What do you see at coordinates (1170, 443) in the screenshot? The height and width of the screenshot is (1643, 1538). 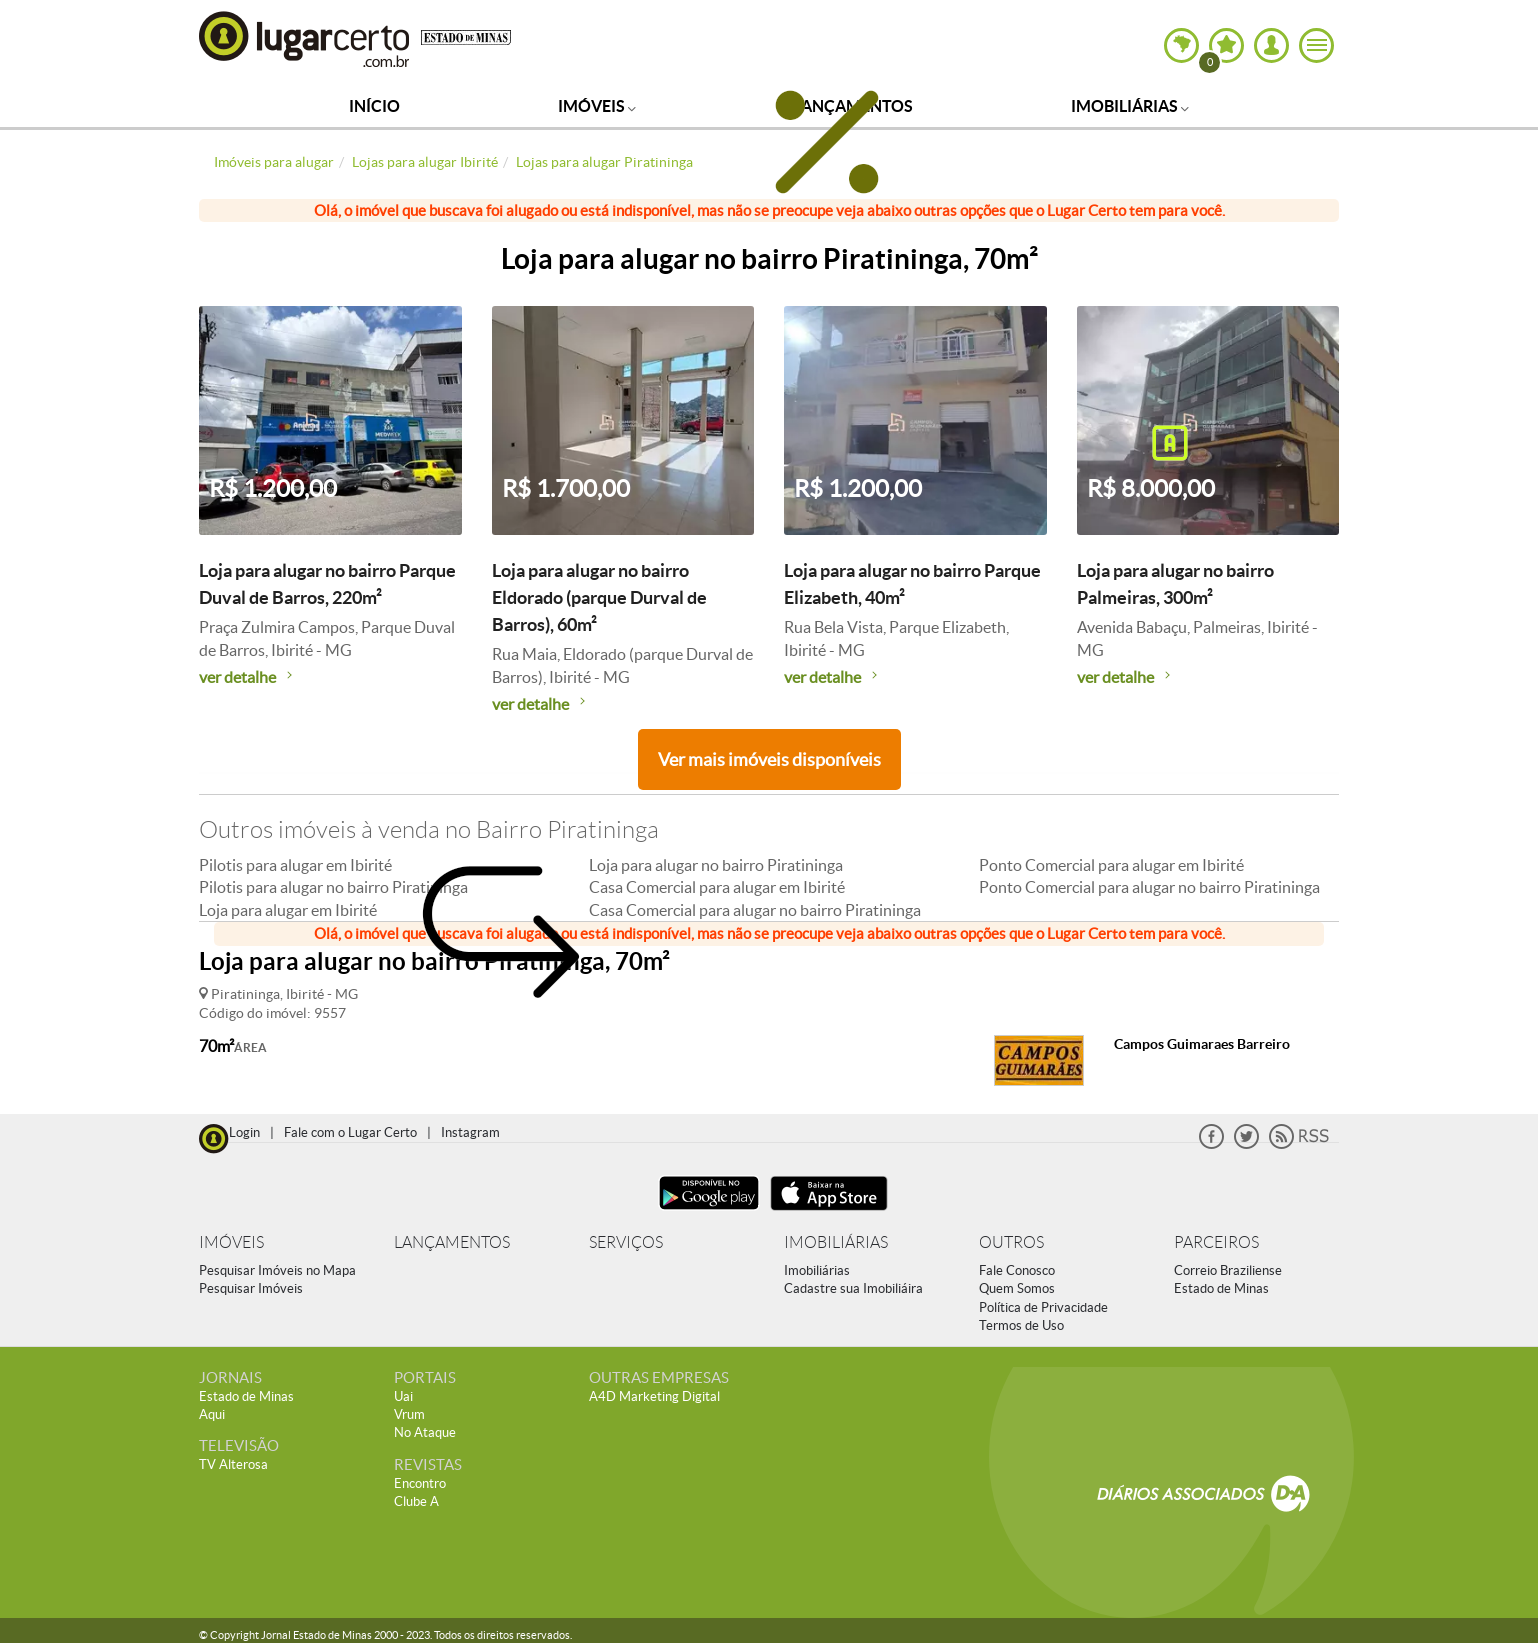 I see `select text formatting option A` at bounding box center [1170, 443].